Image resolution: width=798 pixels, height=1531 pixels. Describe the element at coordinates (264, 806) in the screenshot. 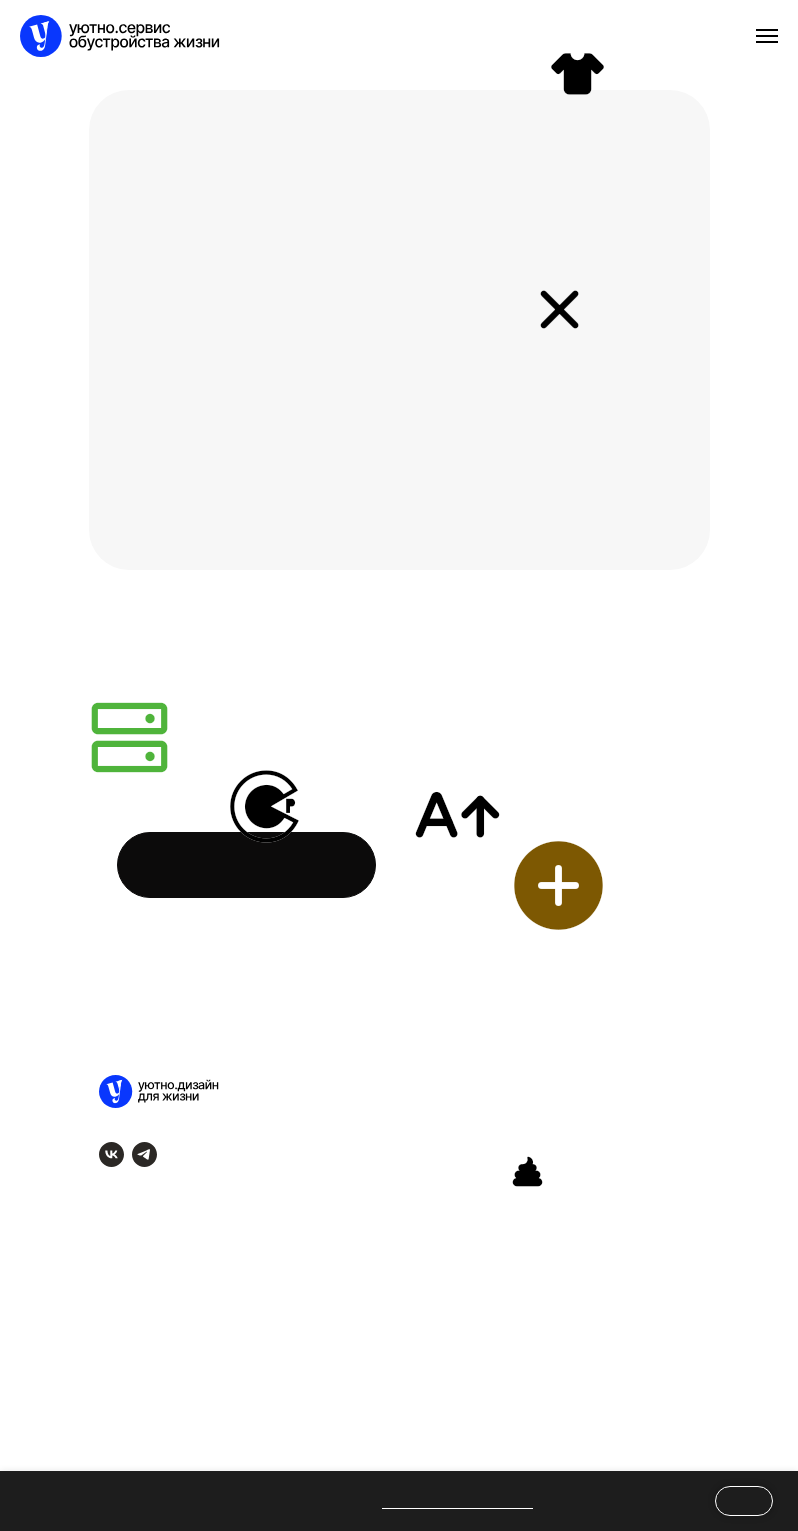

I see `codiepie brand logo` at that location.